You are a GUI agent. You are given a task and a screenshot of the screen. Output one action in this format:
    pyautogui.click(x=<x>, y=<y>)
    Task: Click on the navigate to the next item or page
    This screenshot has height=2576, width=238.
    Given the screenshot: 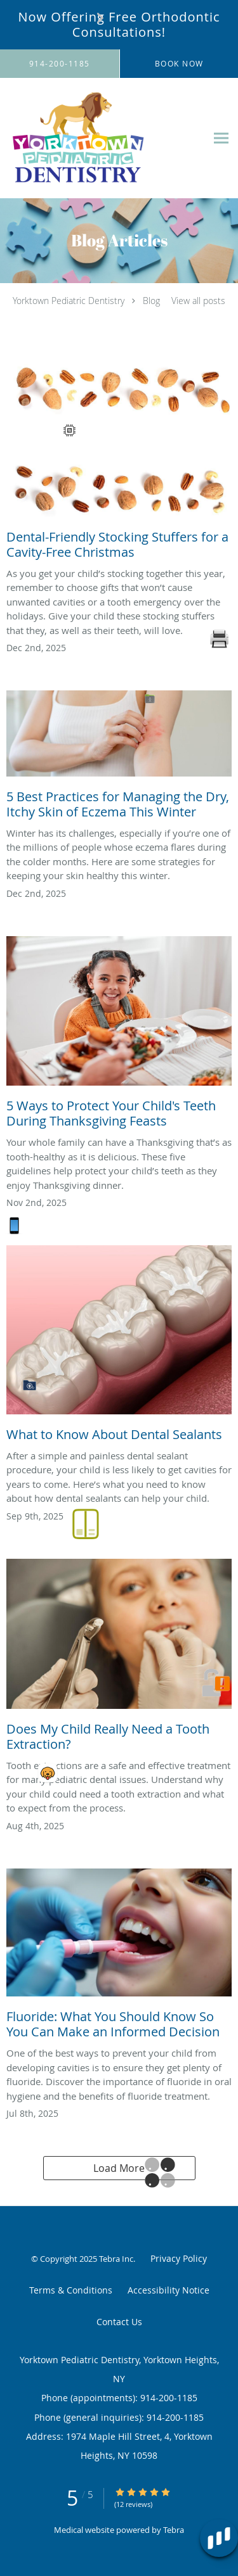 What is the action you would take?
    pyautogui.click(x=100, y=18)
    